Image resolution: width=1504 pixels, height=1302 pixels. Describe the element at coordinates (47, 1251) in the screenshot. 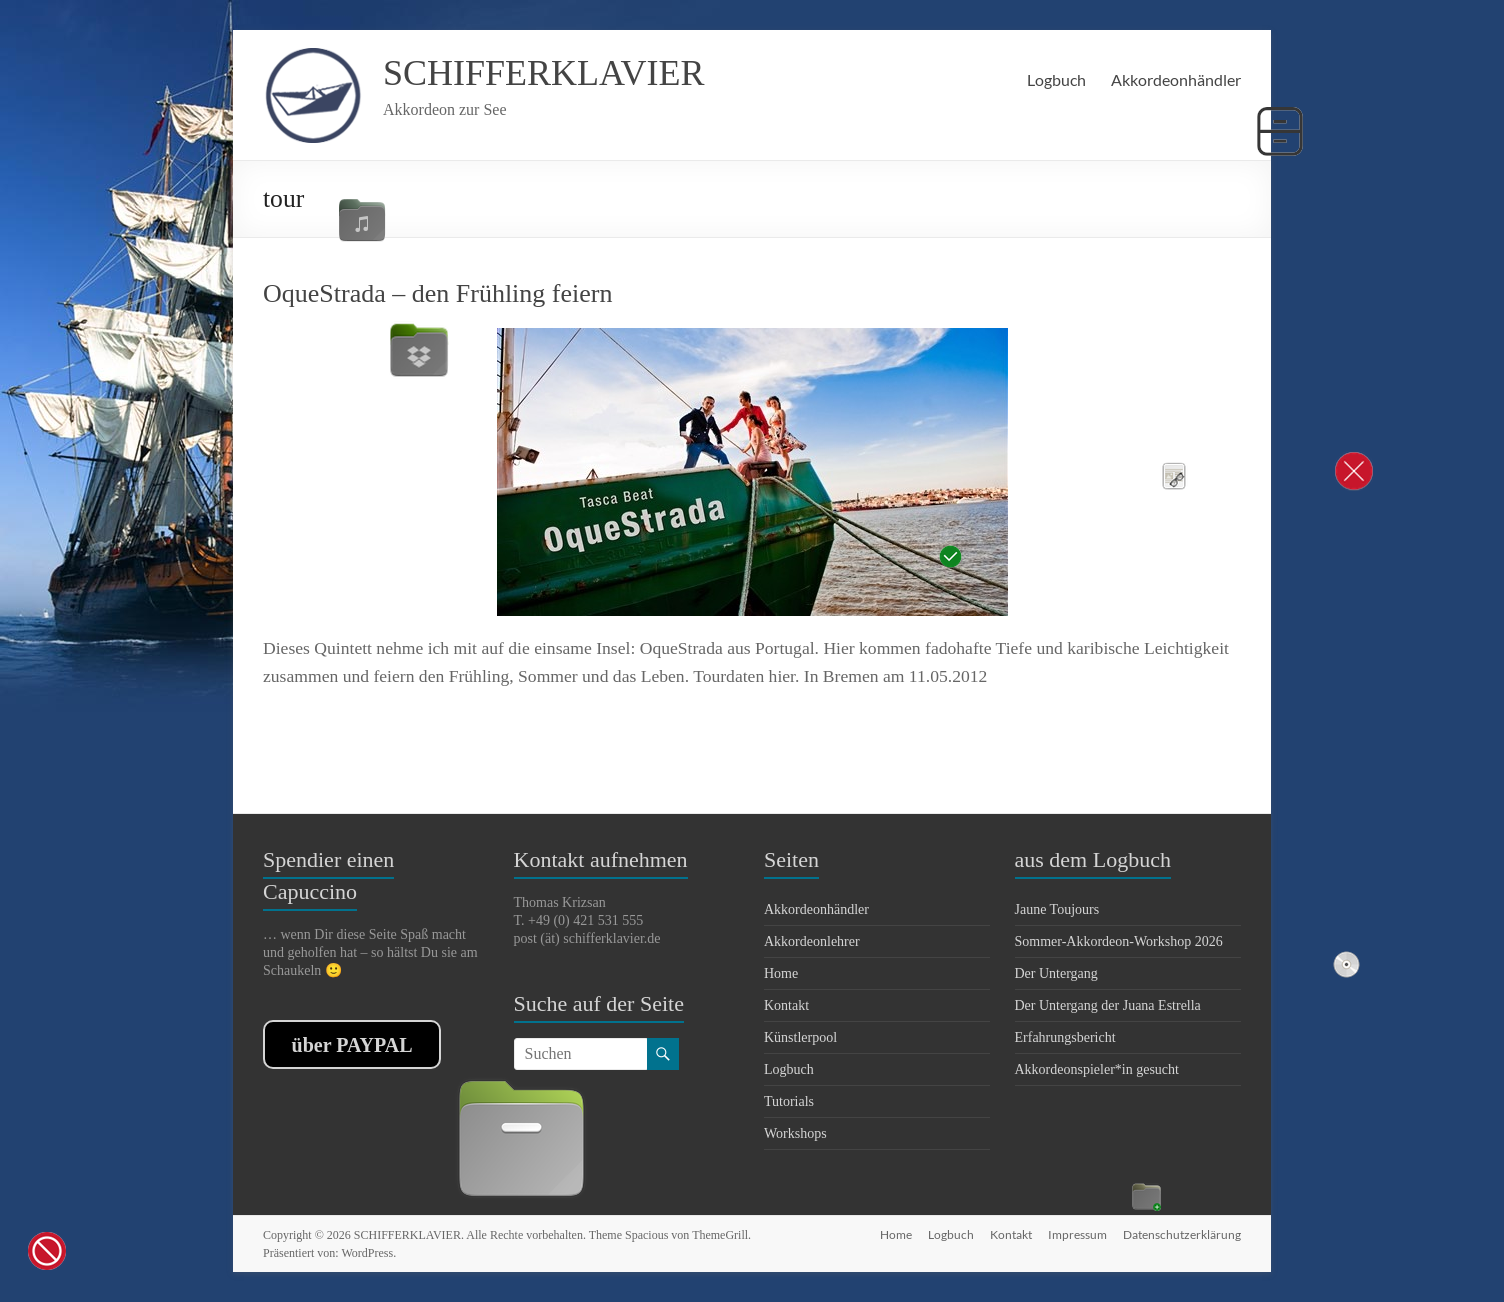

I see `clear or delete text from an input field` at that location.